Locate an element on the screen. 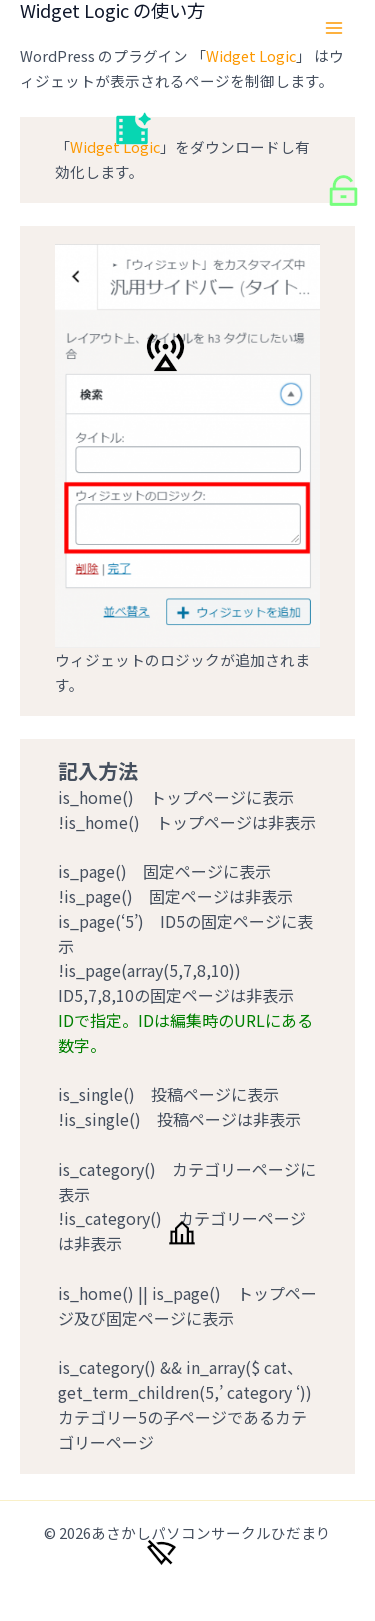 Image resolution: width=375 pixels, height=1621 pixels. unlock a secured item or feature is located at coordinates (343, 190).